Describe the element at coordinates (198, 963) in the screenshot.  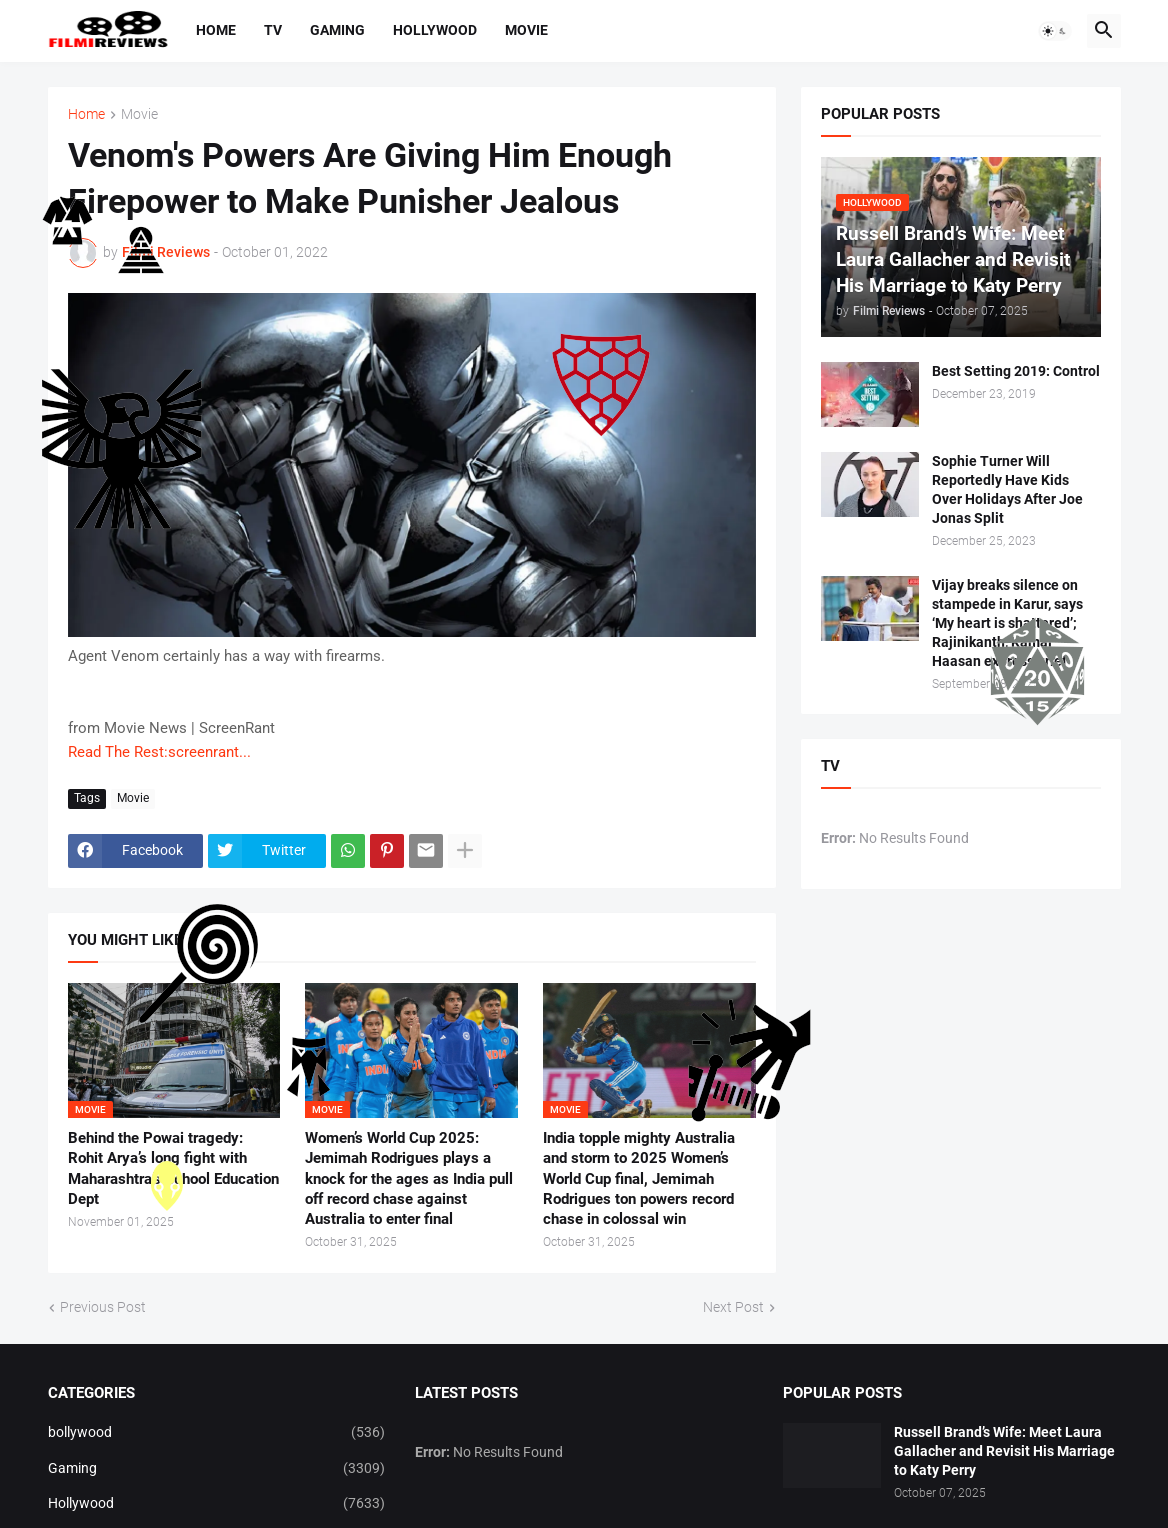
I see `sweet treat or candy shop category` at that location.